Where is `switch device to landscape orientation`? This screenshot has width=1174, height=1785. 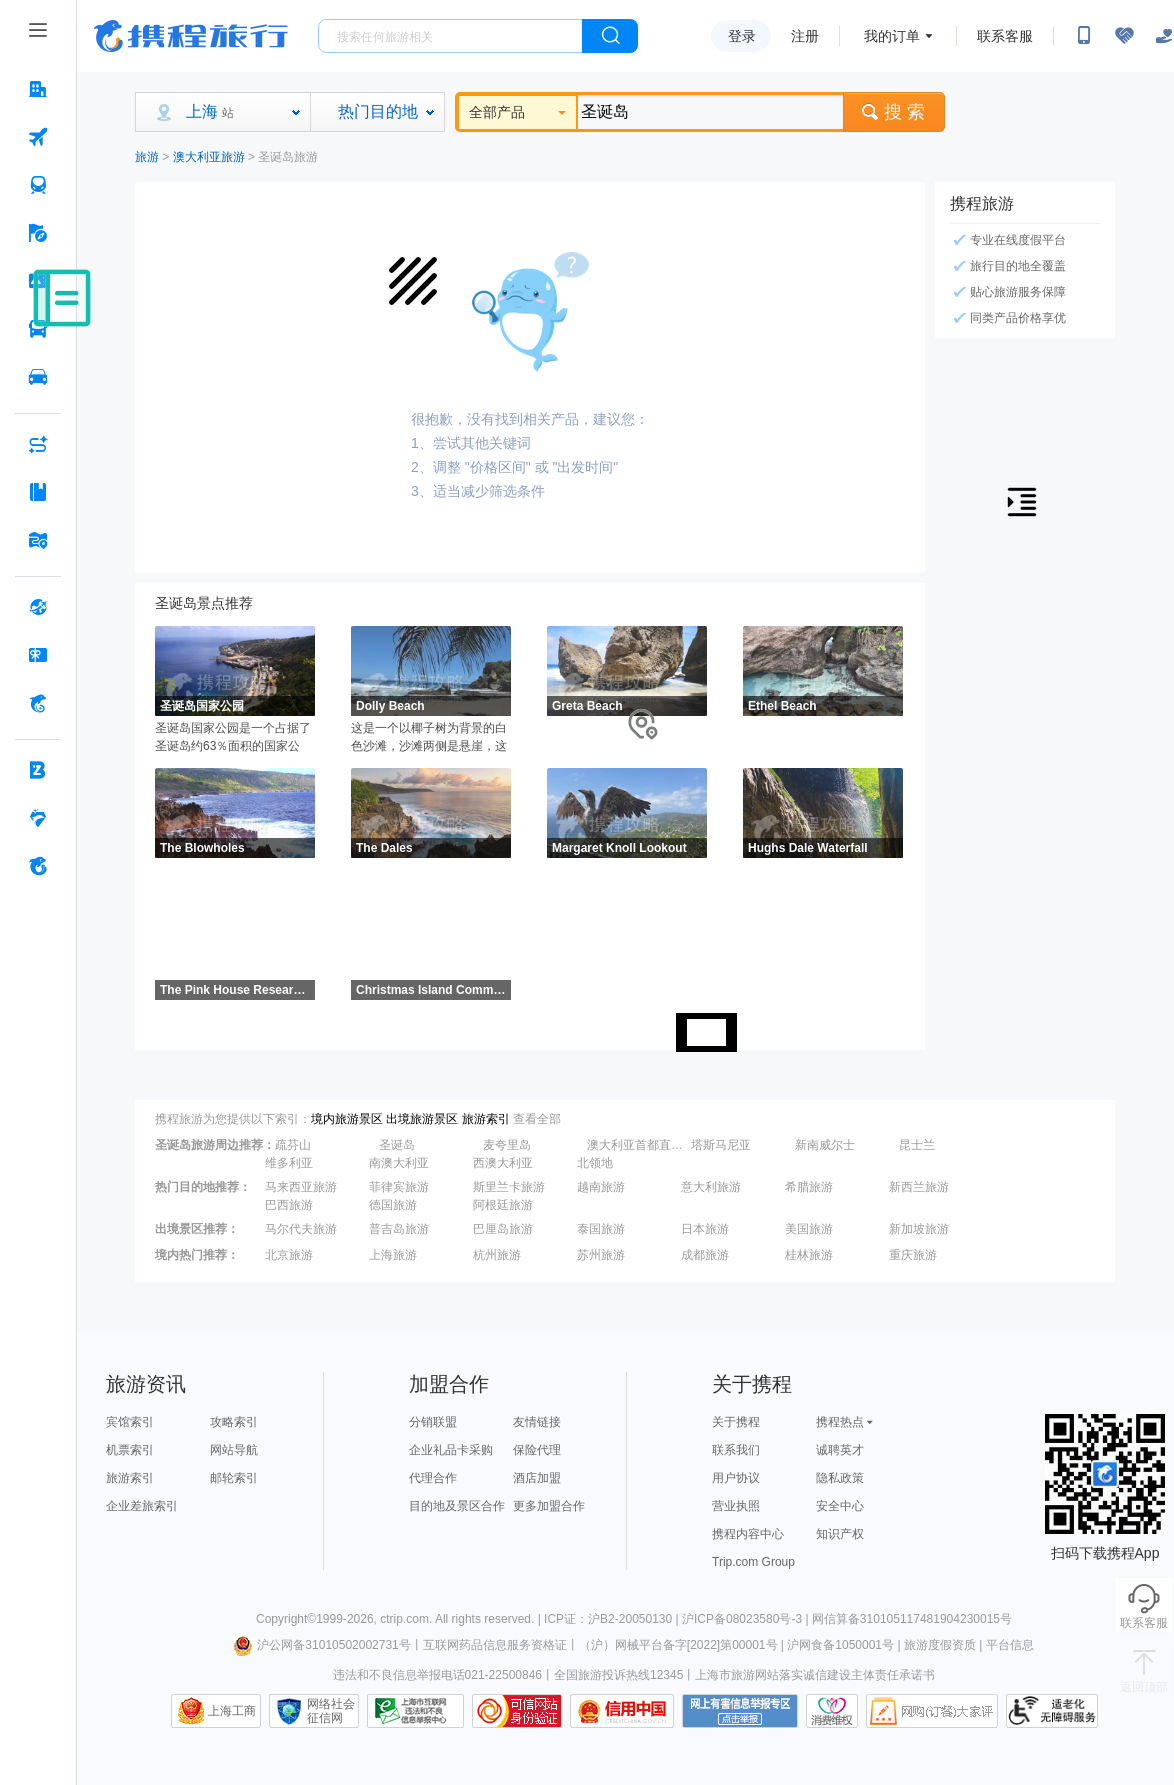
switch device to landscape orientation is located at coordinates (706, 1032).